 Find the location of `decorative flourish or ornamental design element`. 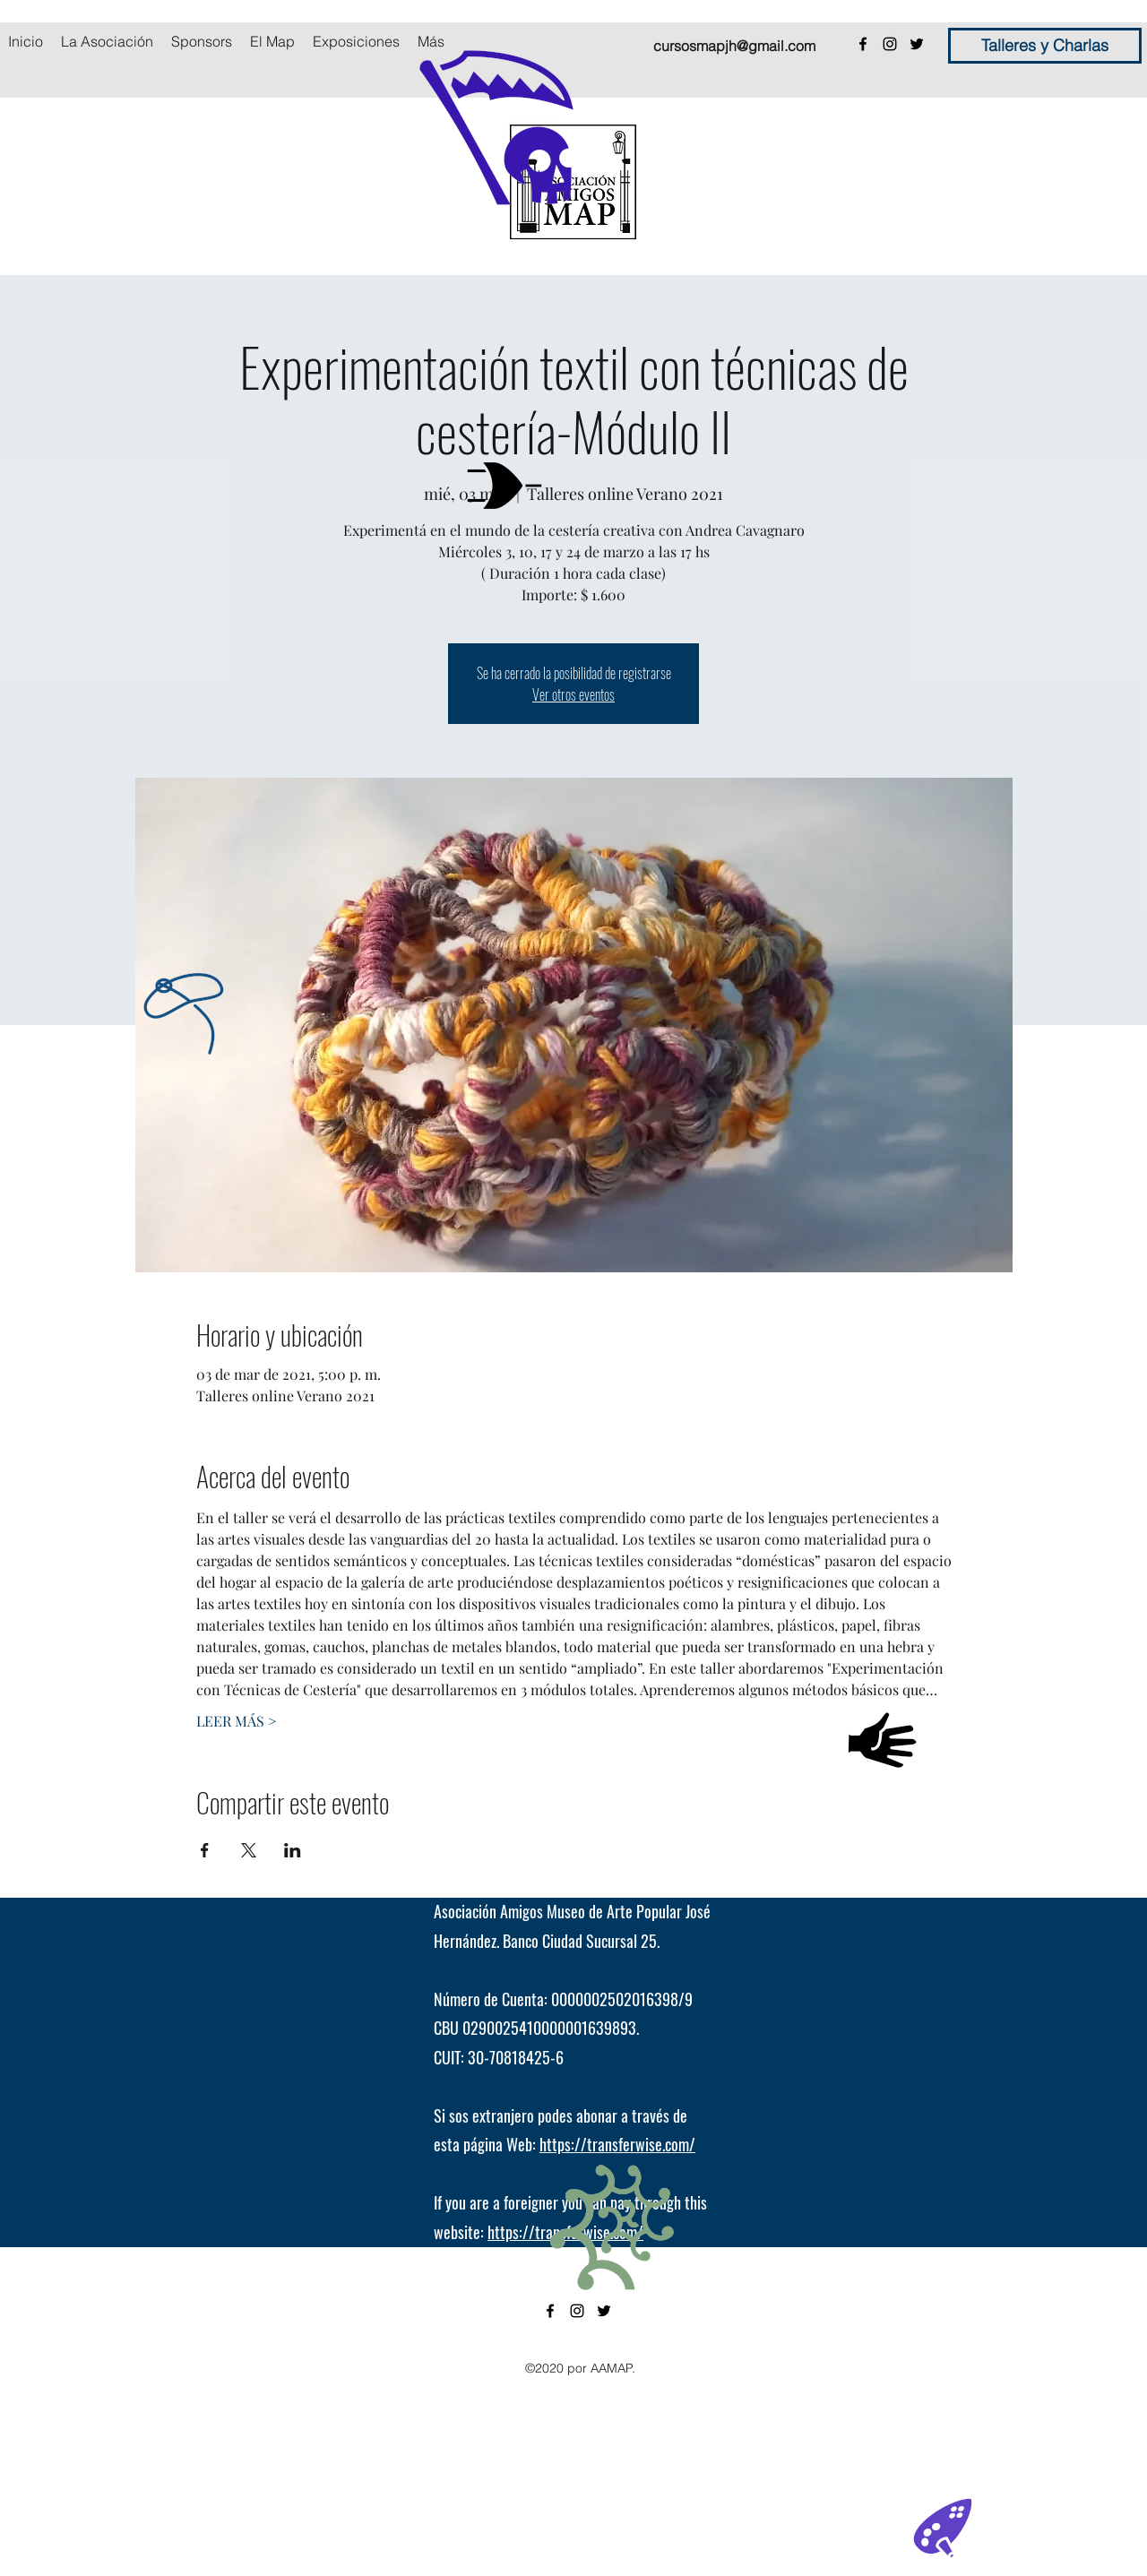

decorative flourish or ornamental design element is located at coordinates (611, 2227).